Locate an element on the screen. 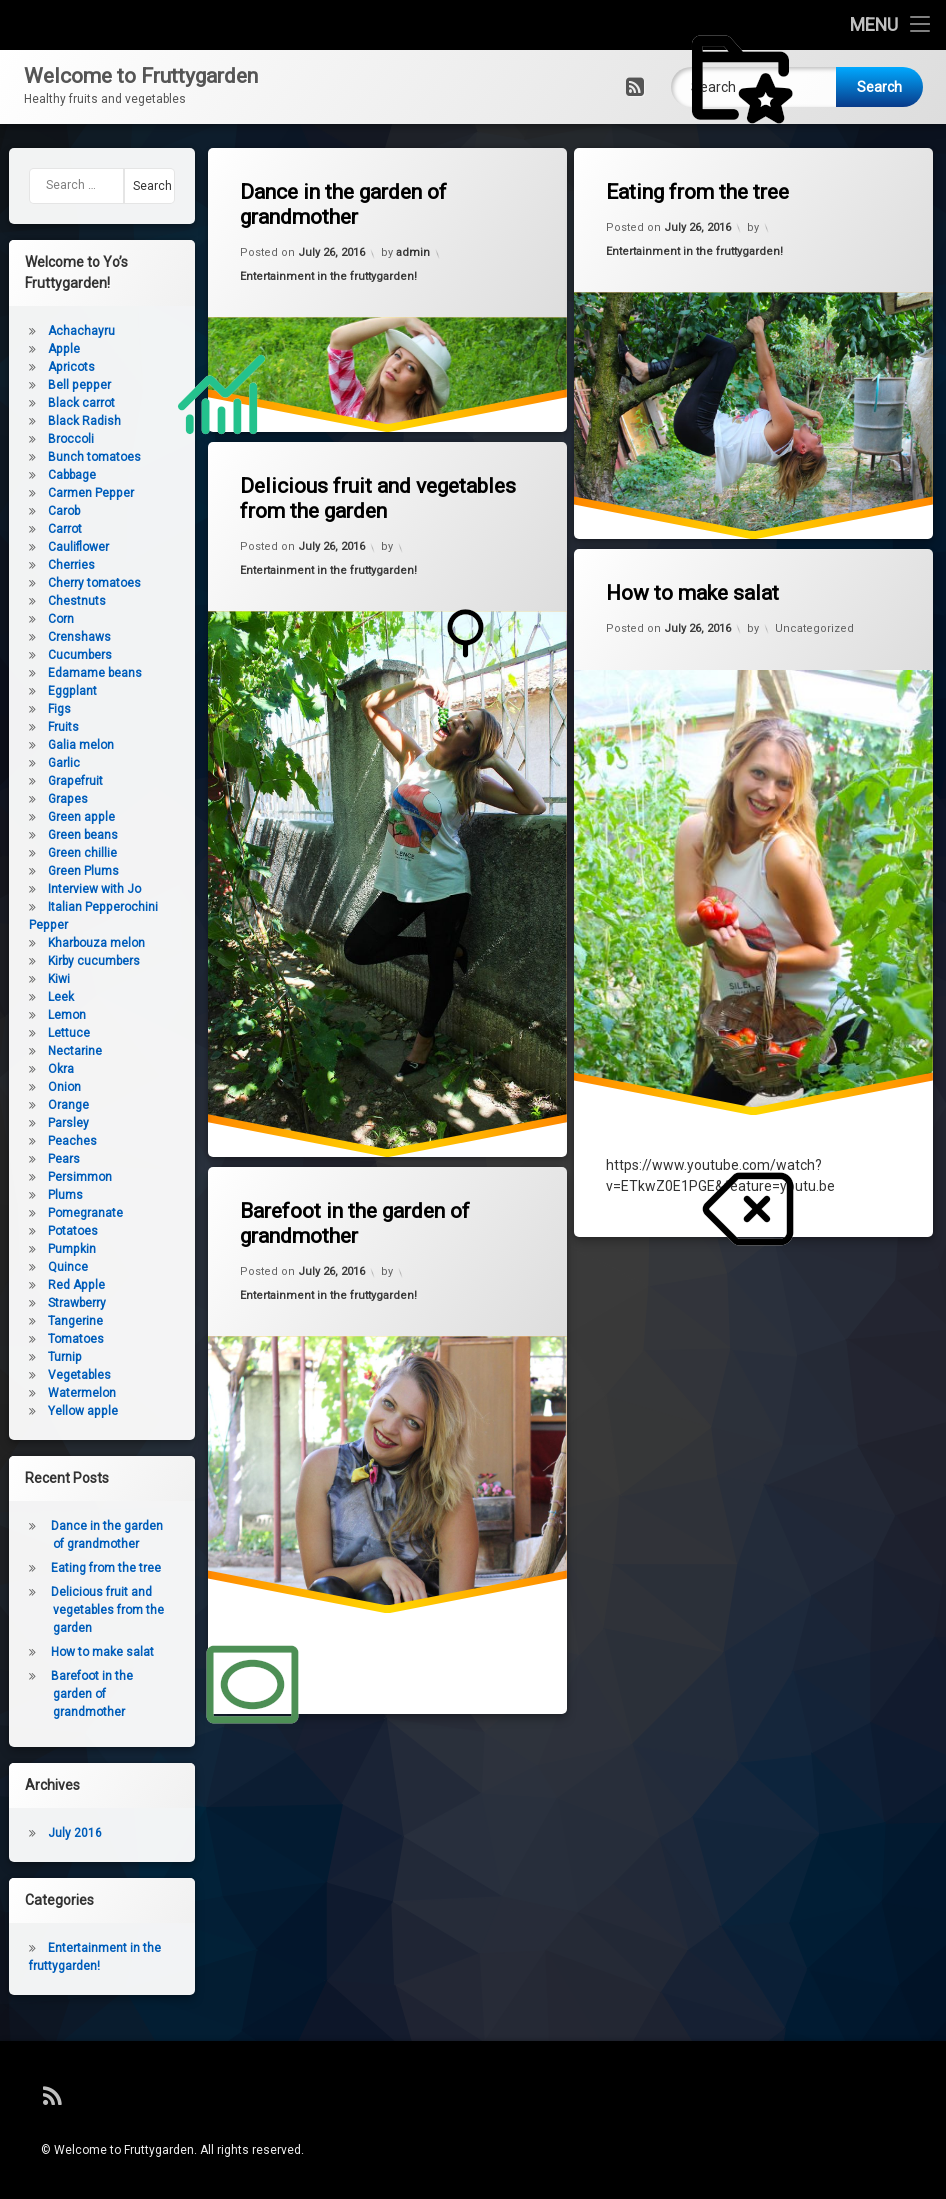 The width and height of the screenshot is (946, 2199). access your favorite or starred folders is located at coordinates (740, 78).